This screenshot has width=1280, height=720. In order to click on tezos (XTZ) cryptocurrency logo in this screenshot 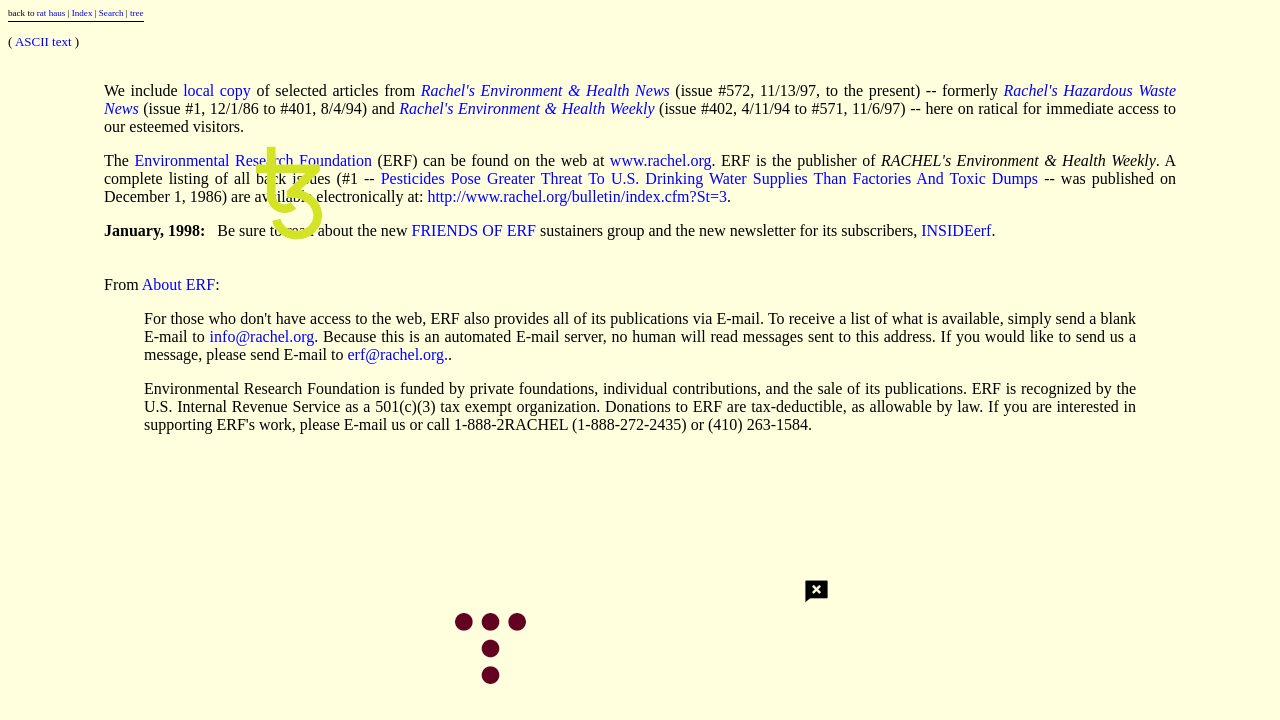, I will do `click(289, 191)`.